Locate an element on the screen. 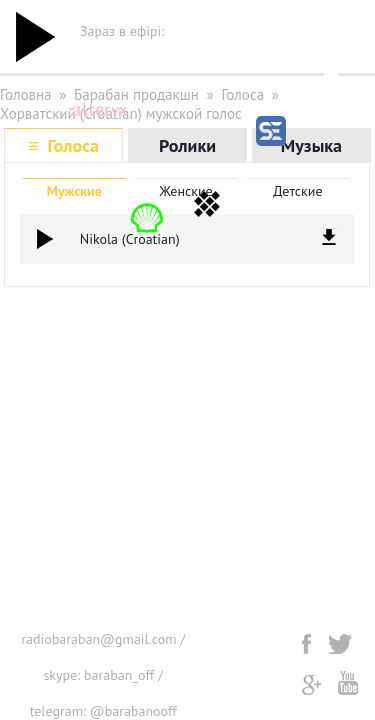 This screenshot has height=720, width=375. shell oil company logo is located at coordinates (147, 218).